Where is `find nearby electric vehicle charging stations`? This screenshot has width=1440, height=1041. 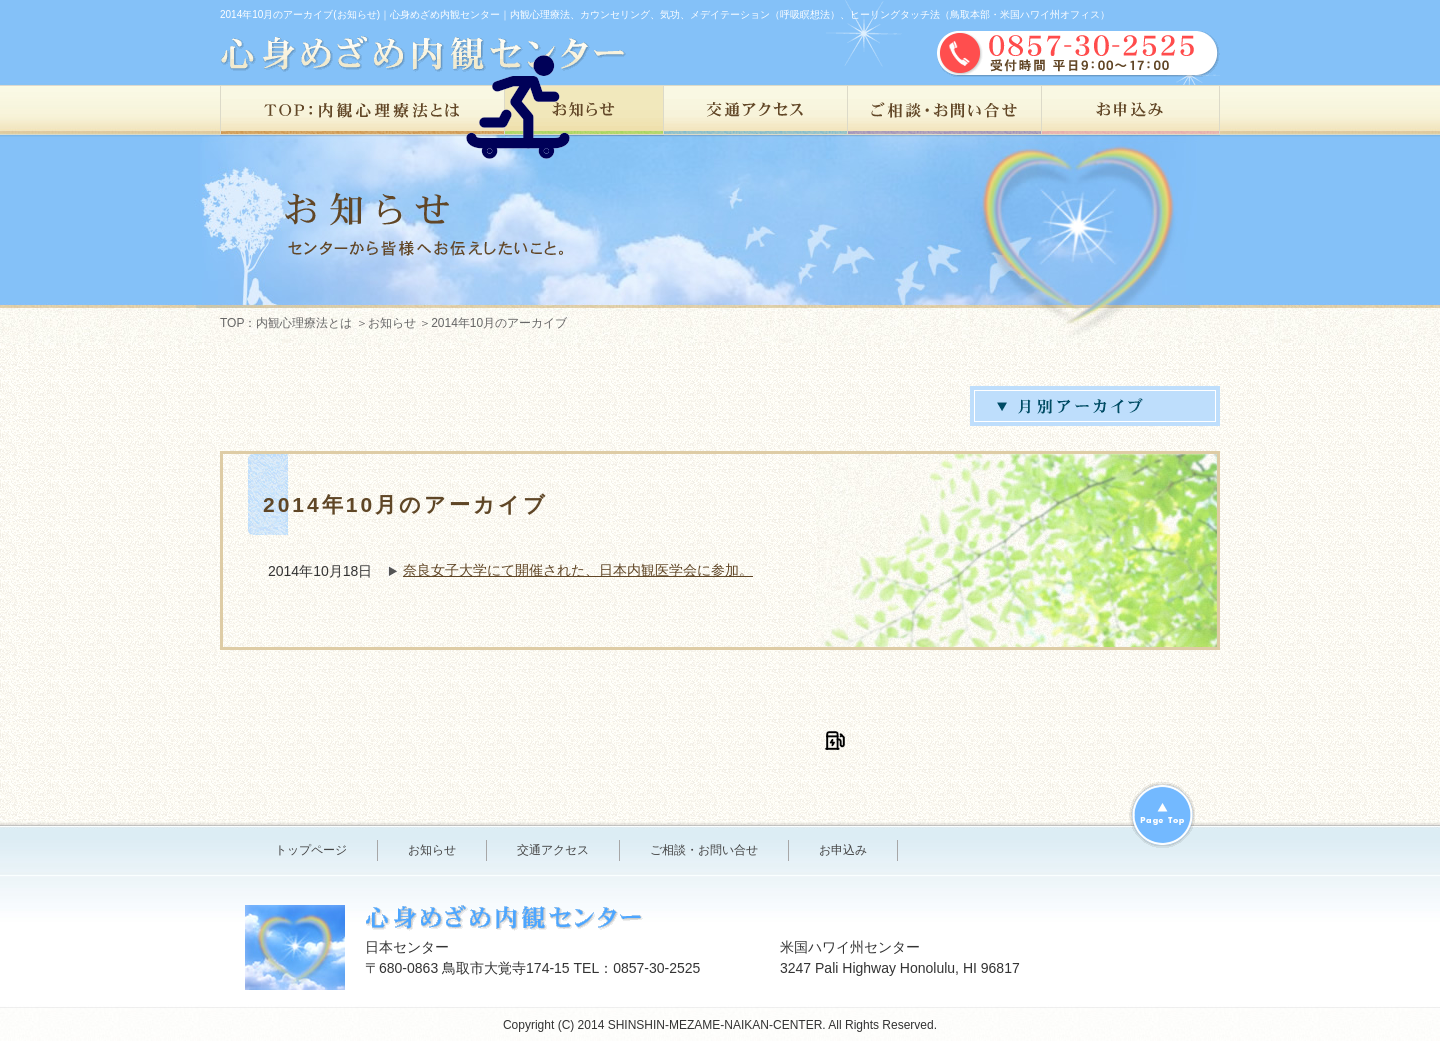
find nearby electric vehicle charging stations is located at coordinates (835, 740).